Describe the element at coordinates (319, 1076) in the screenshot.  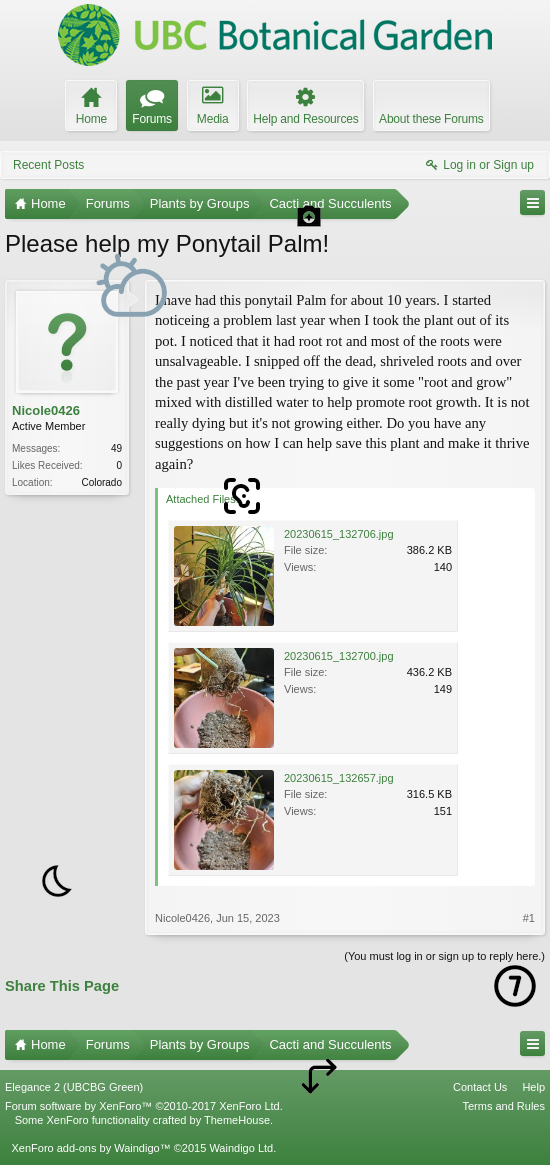
I see `resize element diagonally` at that location.